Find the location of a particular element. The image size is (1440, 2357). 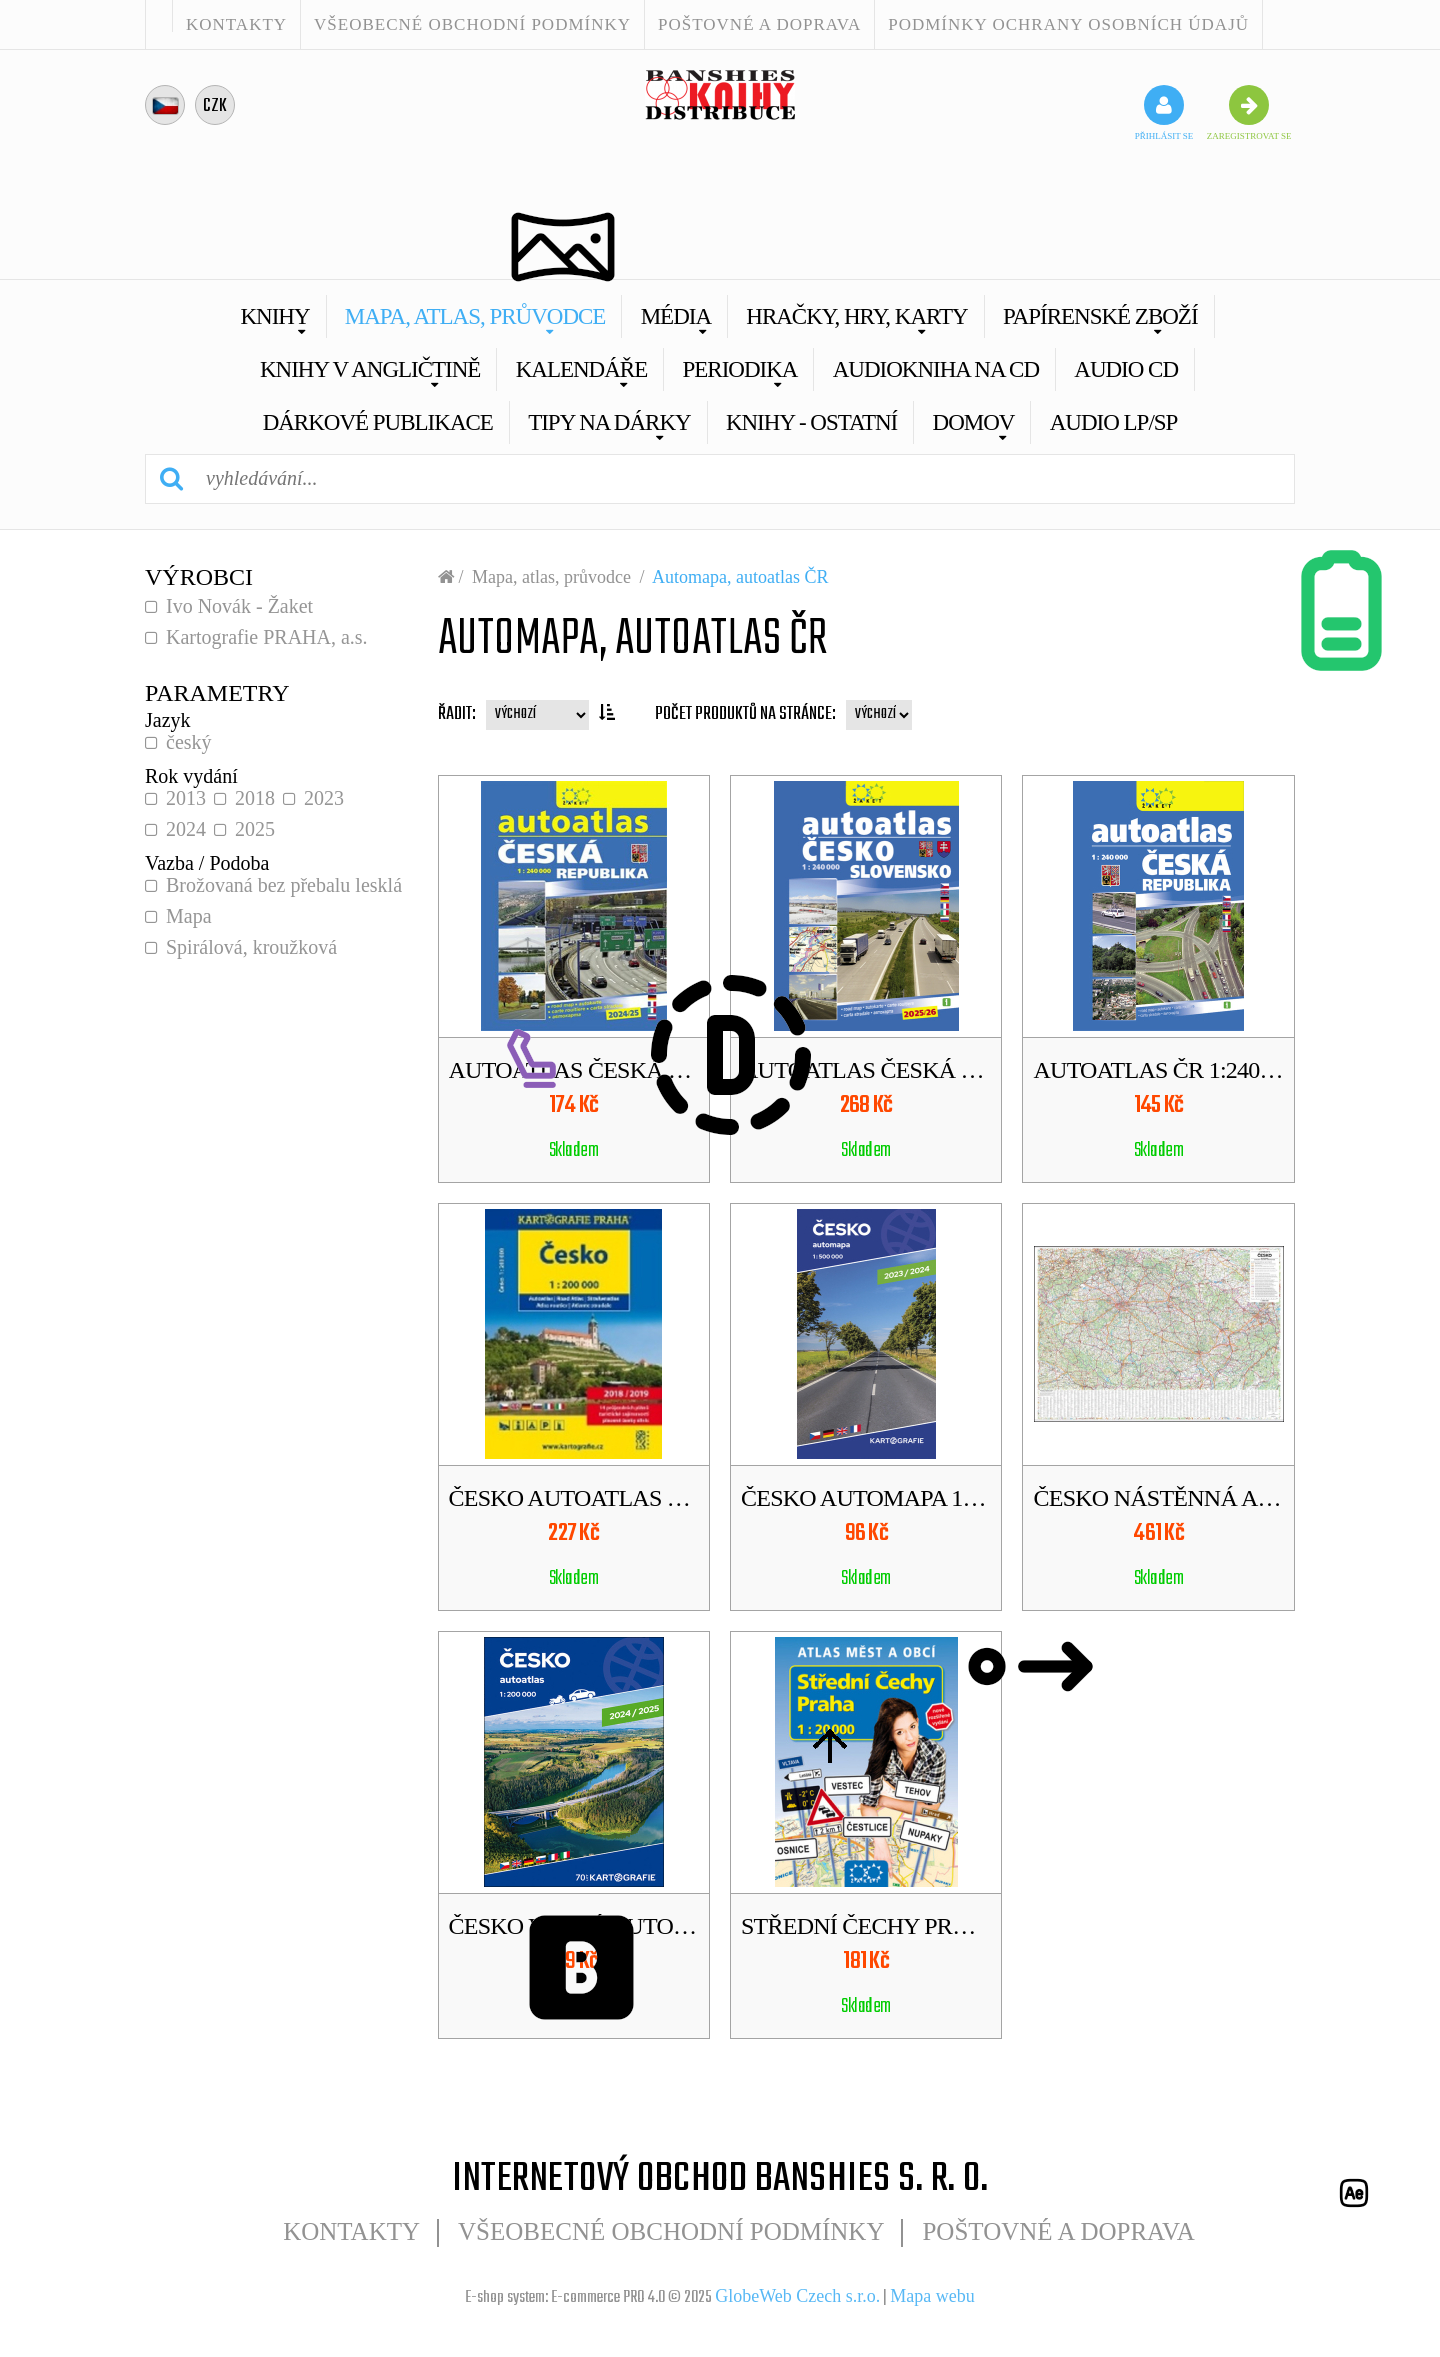

scroll to top of page is located at coordinates (830, 1746).